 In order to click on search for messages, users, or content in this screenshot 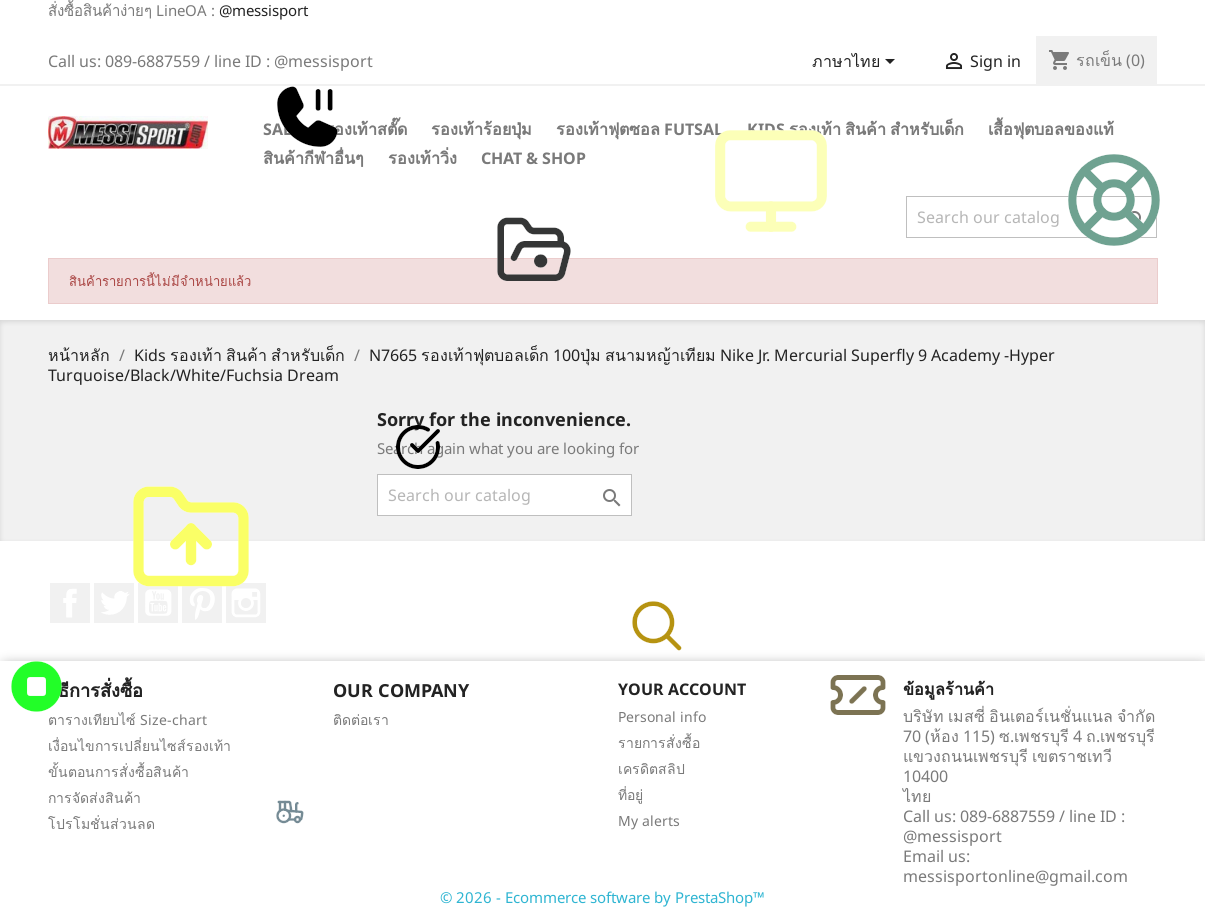, I will do `click(658, 627)`.